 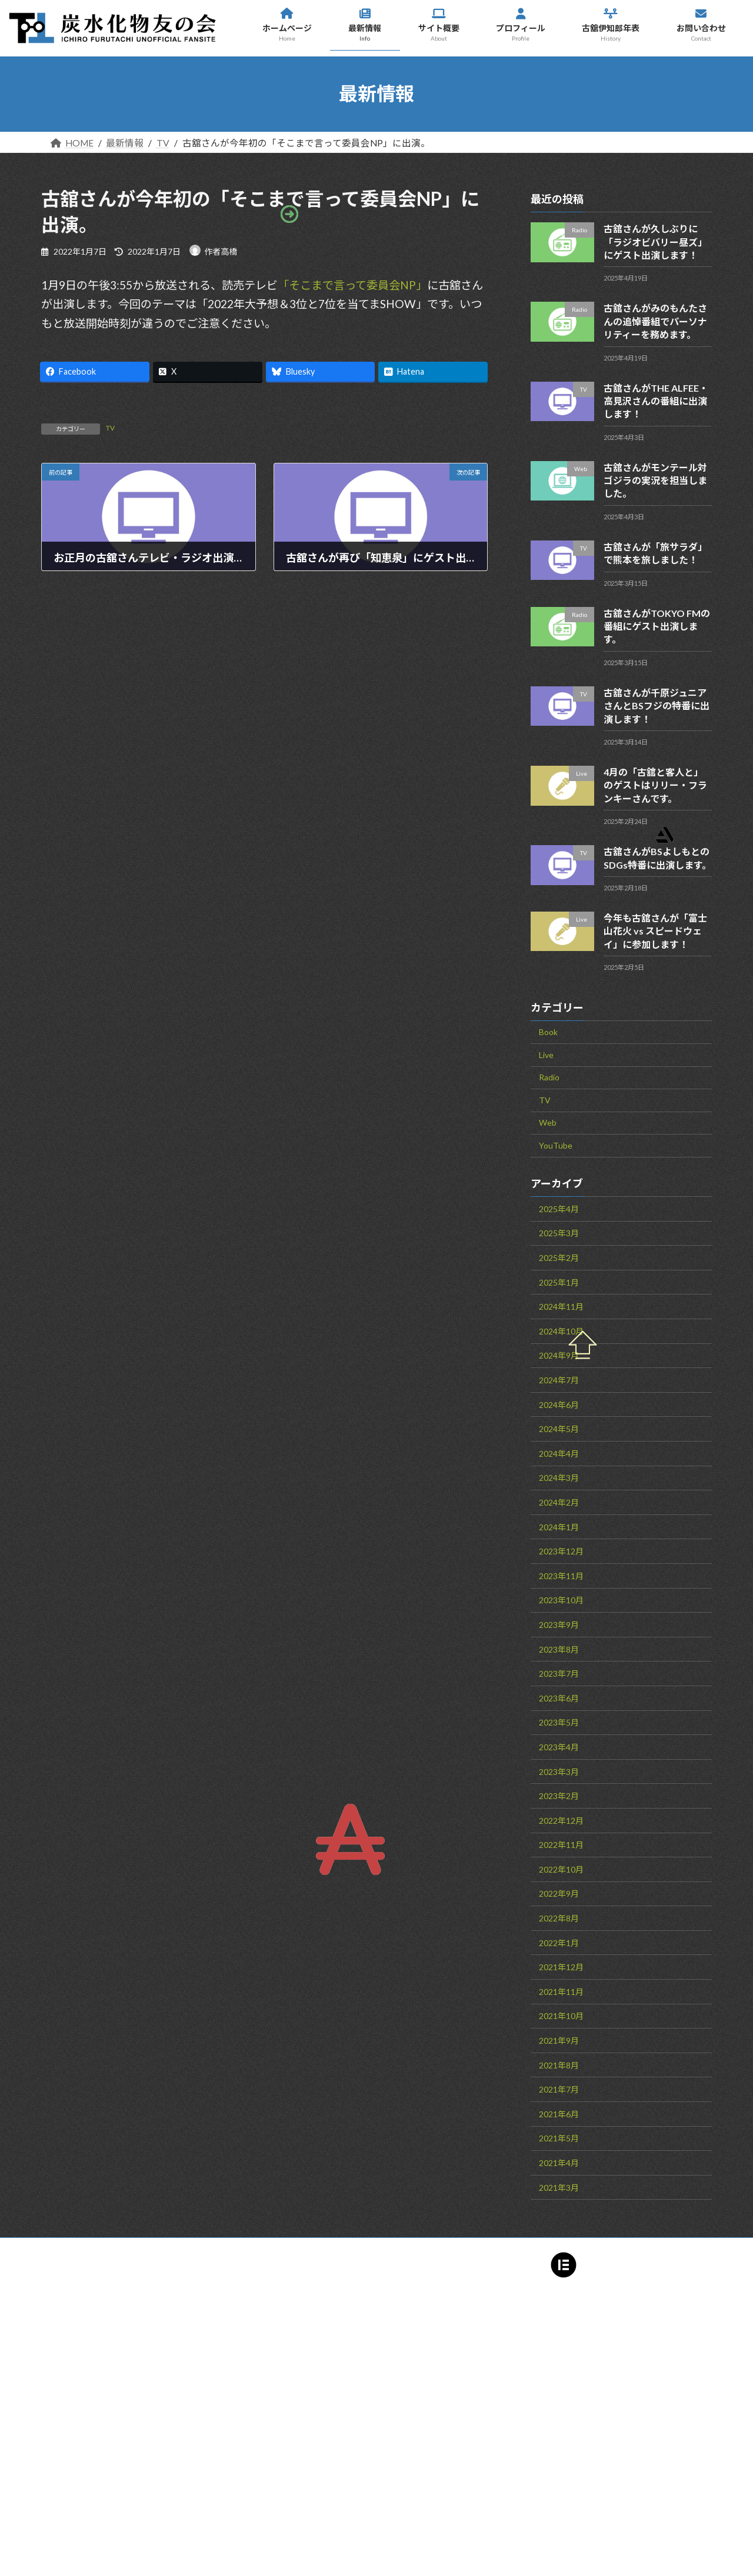 What do you see at coordinates (582, 1346) in the screenshot?
I see `upload a file or document` at bounding box center [582, 1346].